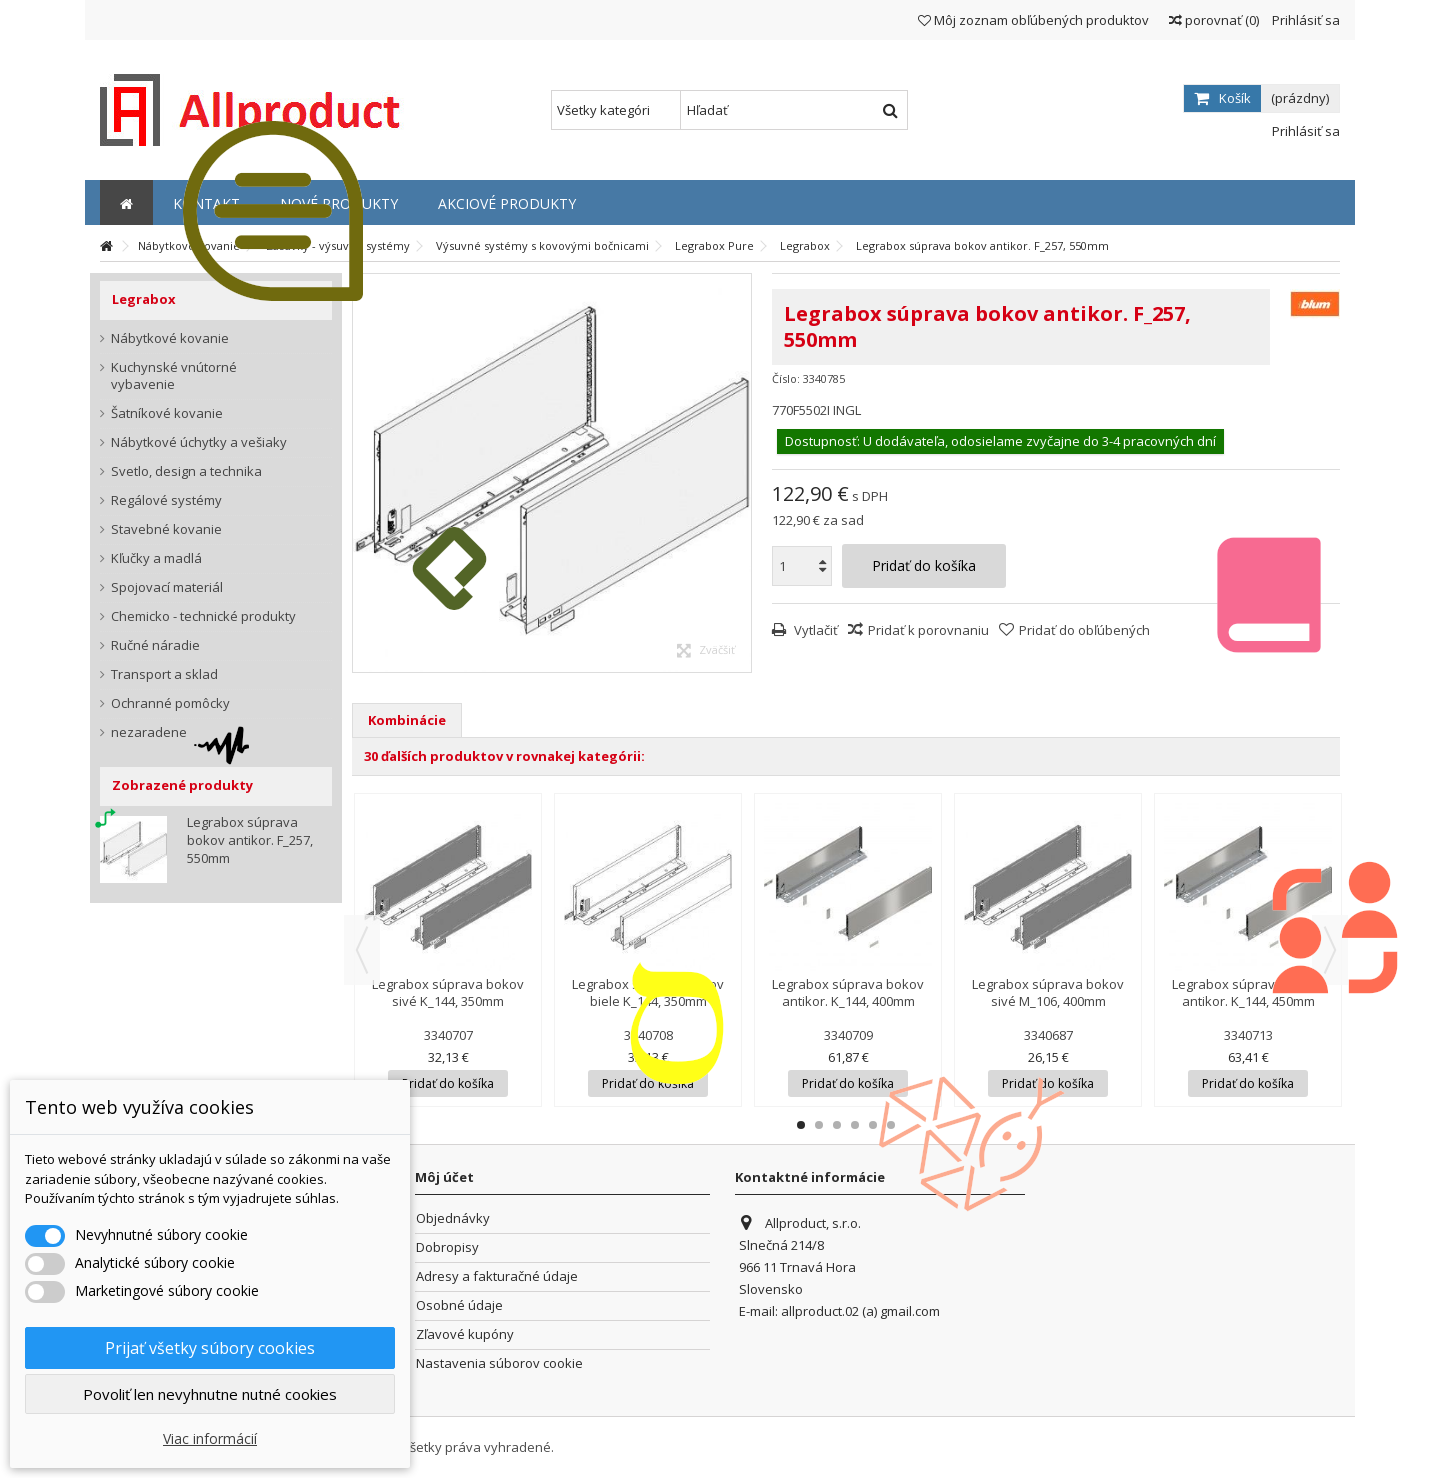 The height and width of the screenshot is (1478, 1440). What do you see at coordinates (449, 568) in the screenshot?
I see `open the Platzi learning platform` at bounding box center [449, 568].